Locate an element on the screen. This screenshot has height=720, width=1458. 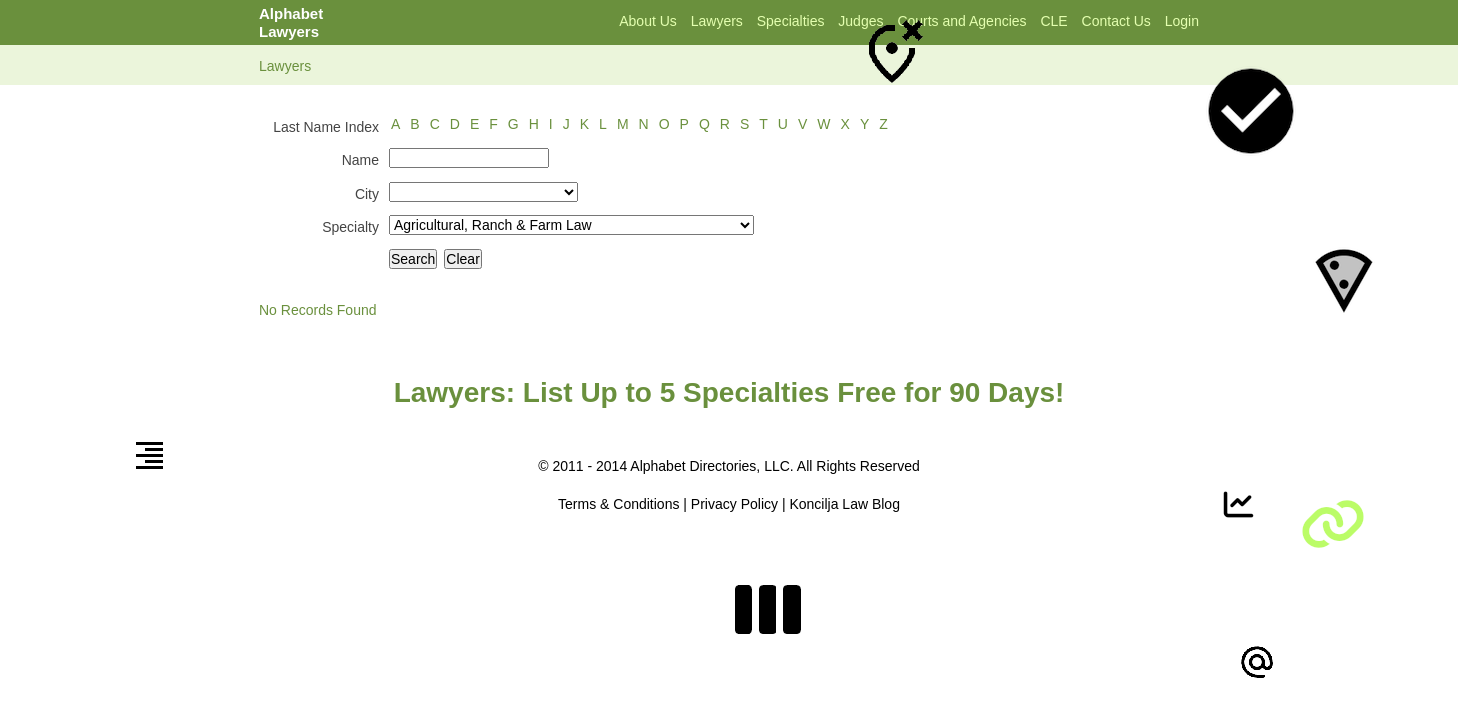
remove a saved location is located at coordinates (892, 51).